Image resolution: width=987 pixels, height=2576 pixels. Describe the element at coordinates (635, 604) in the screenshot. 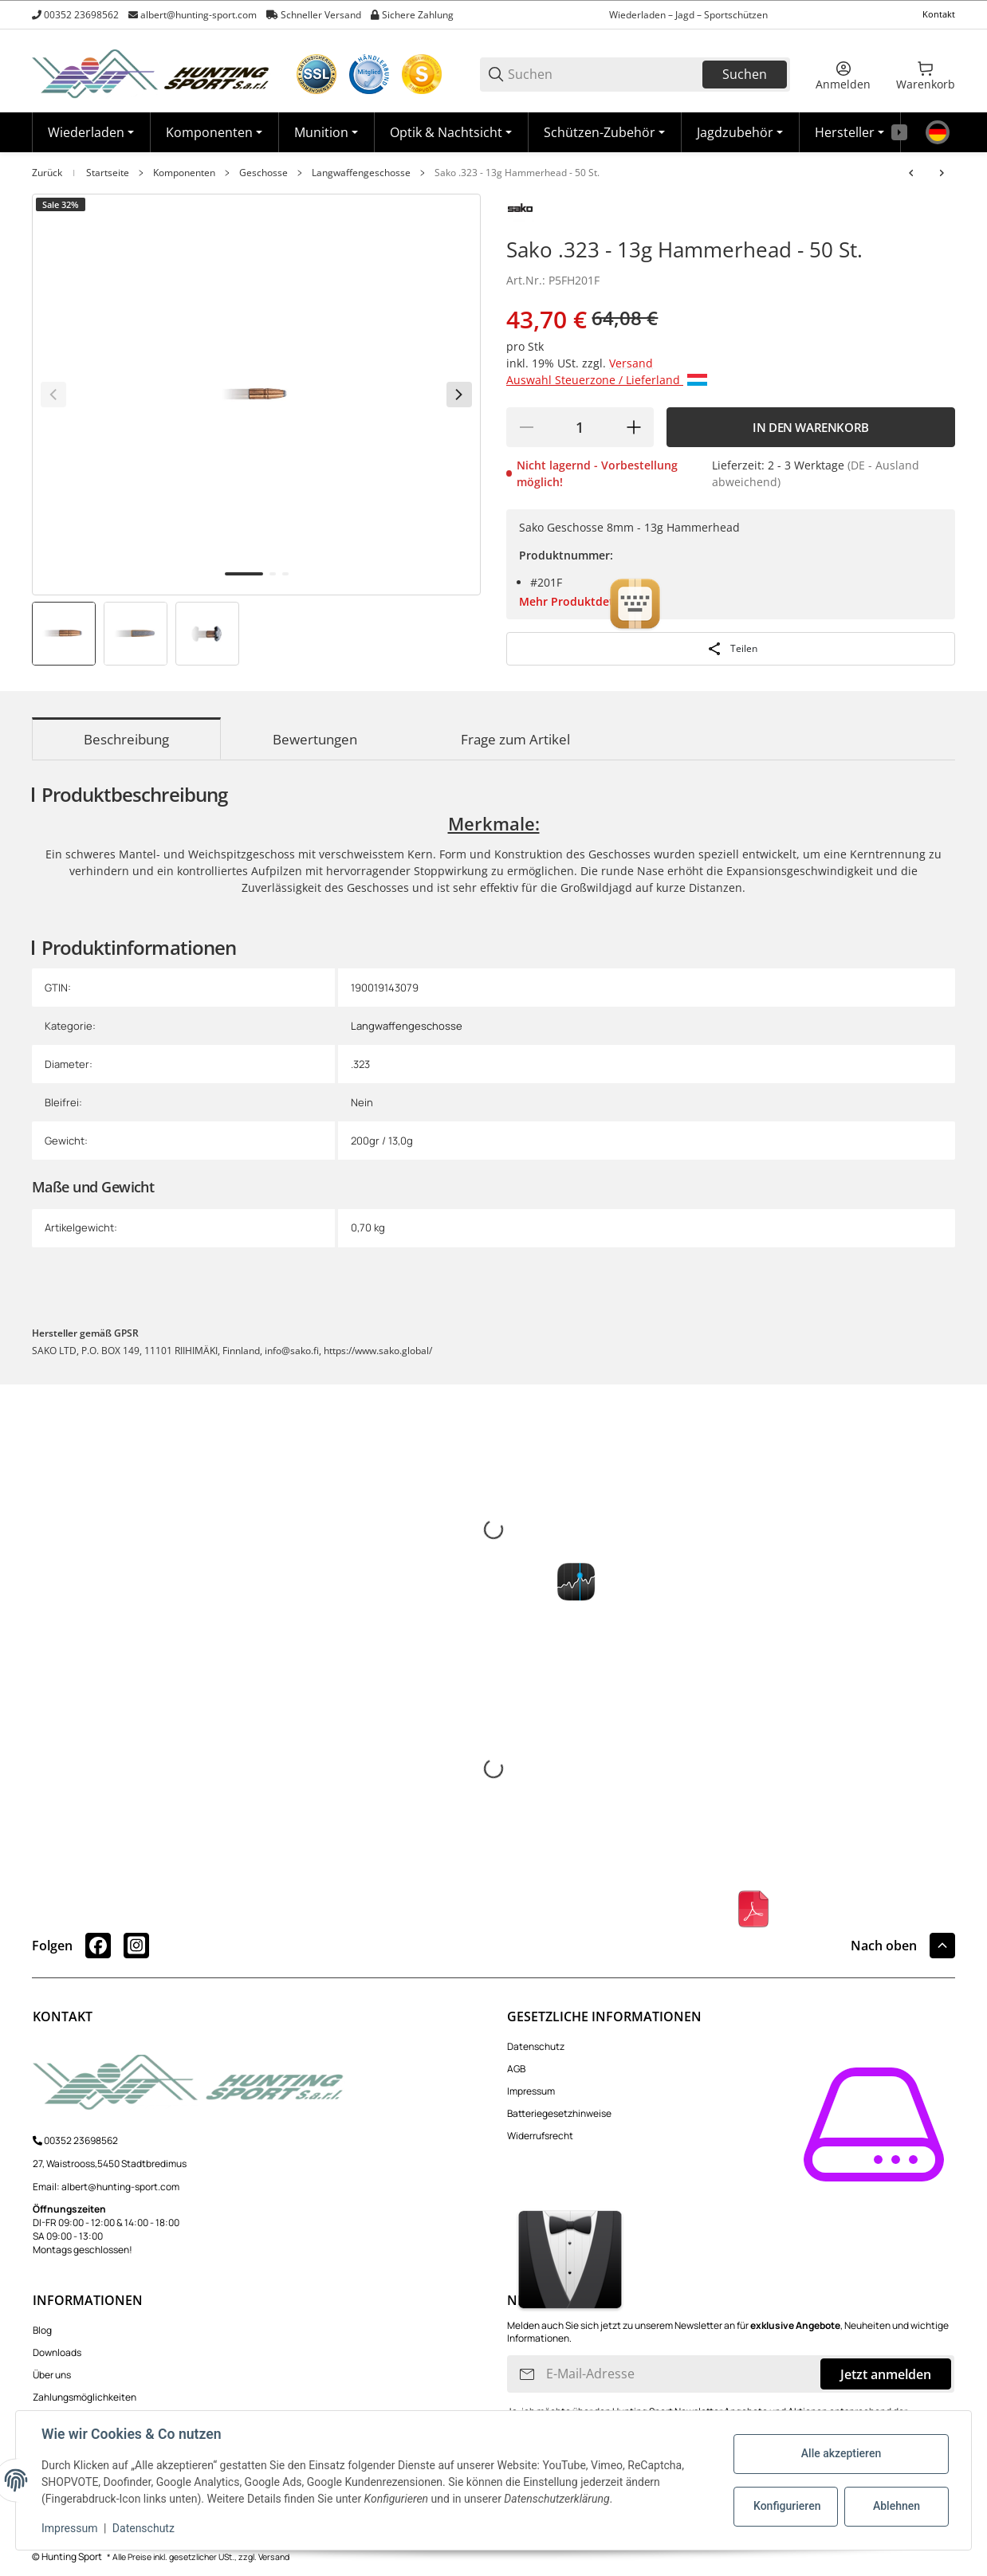

I see `input source or keyboard layout settings file` at that location.